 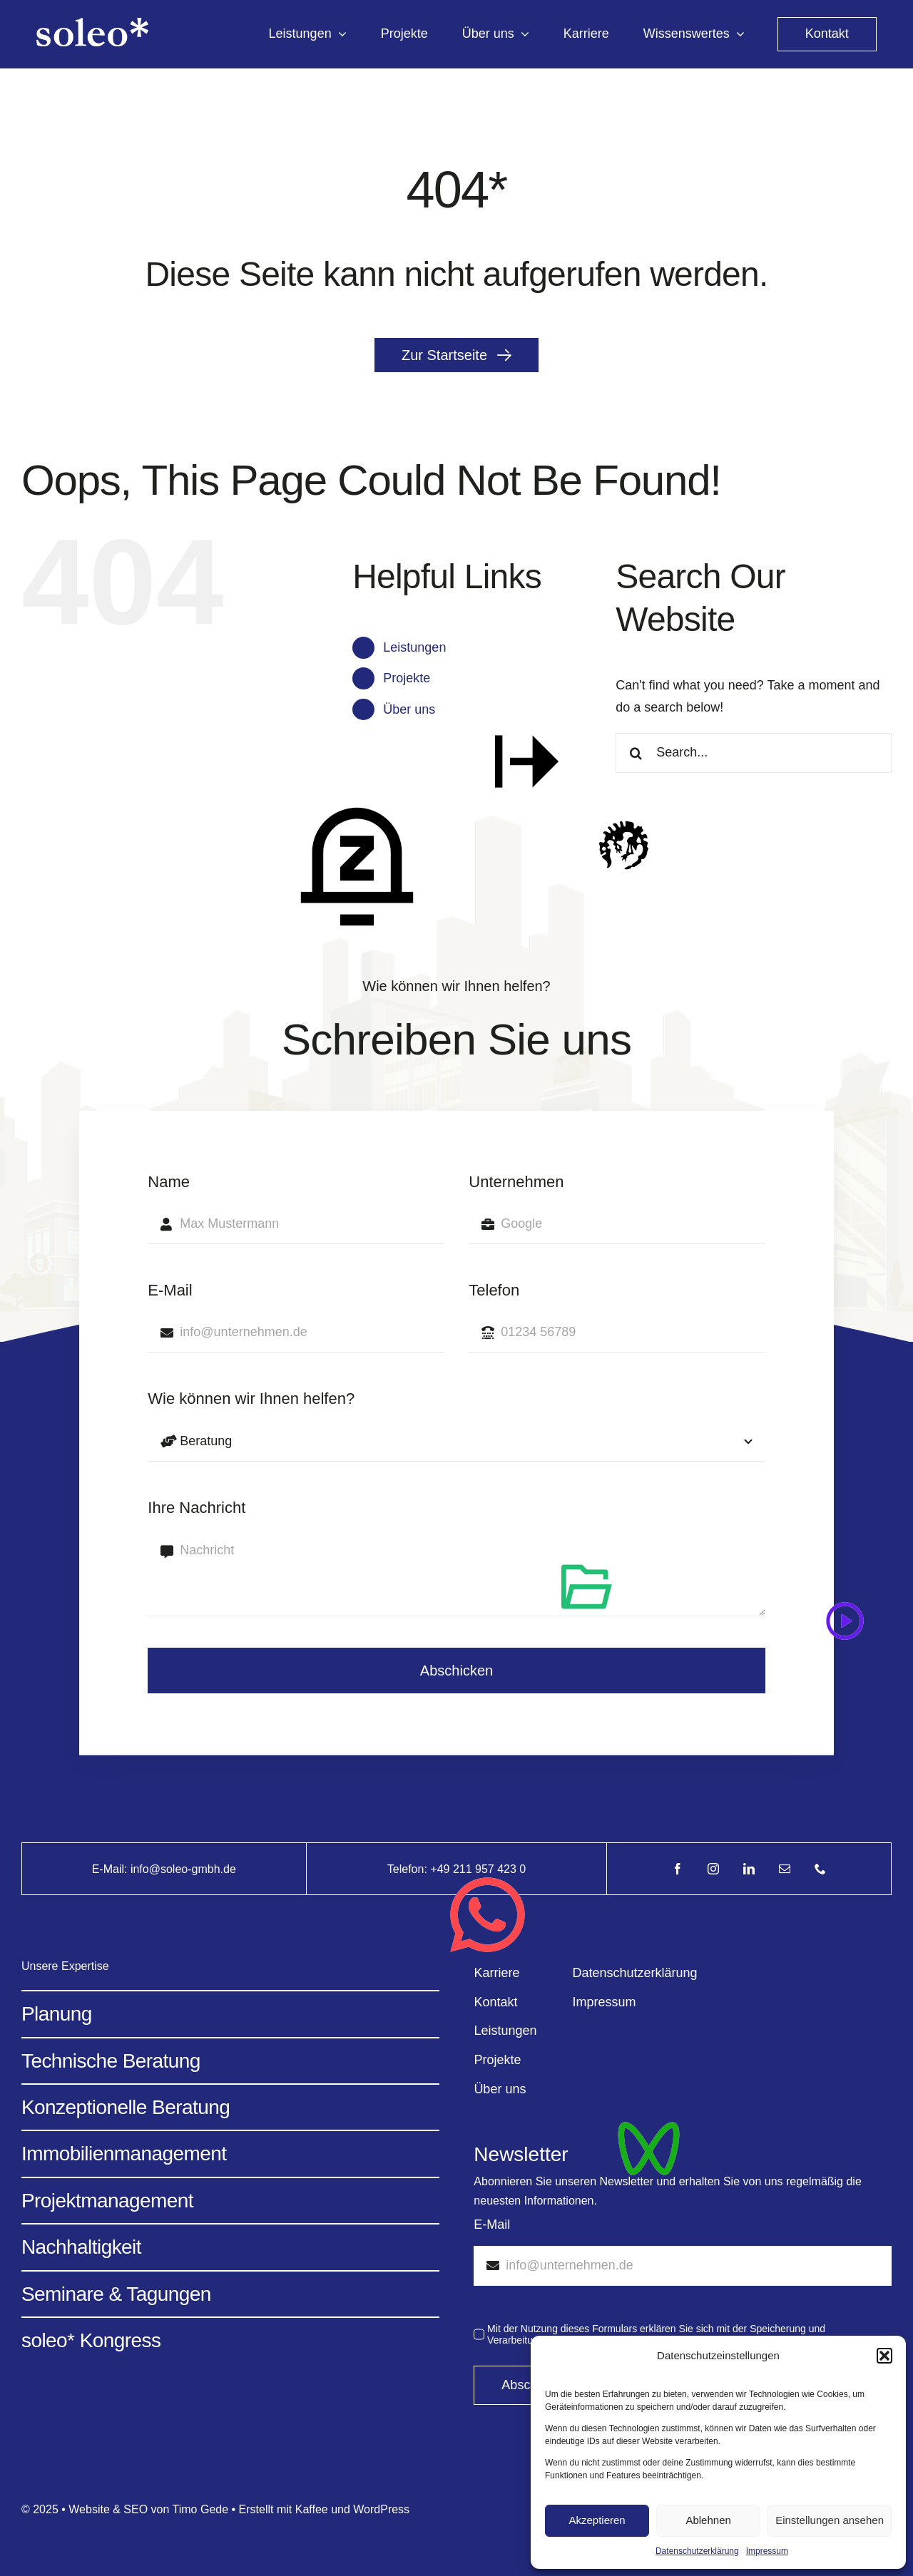 What do you see at coordinates (648, 2148) in the screenshot?
I see `open wechat channels` at bounding box center [648, 2148].